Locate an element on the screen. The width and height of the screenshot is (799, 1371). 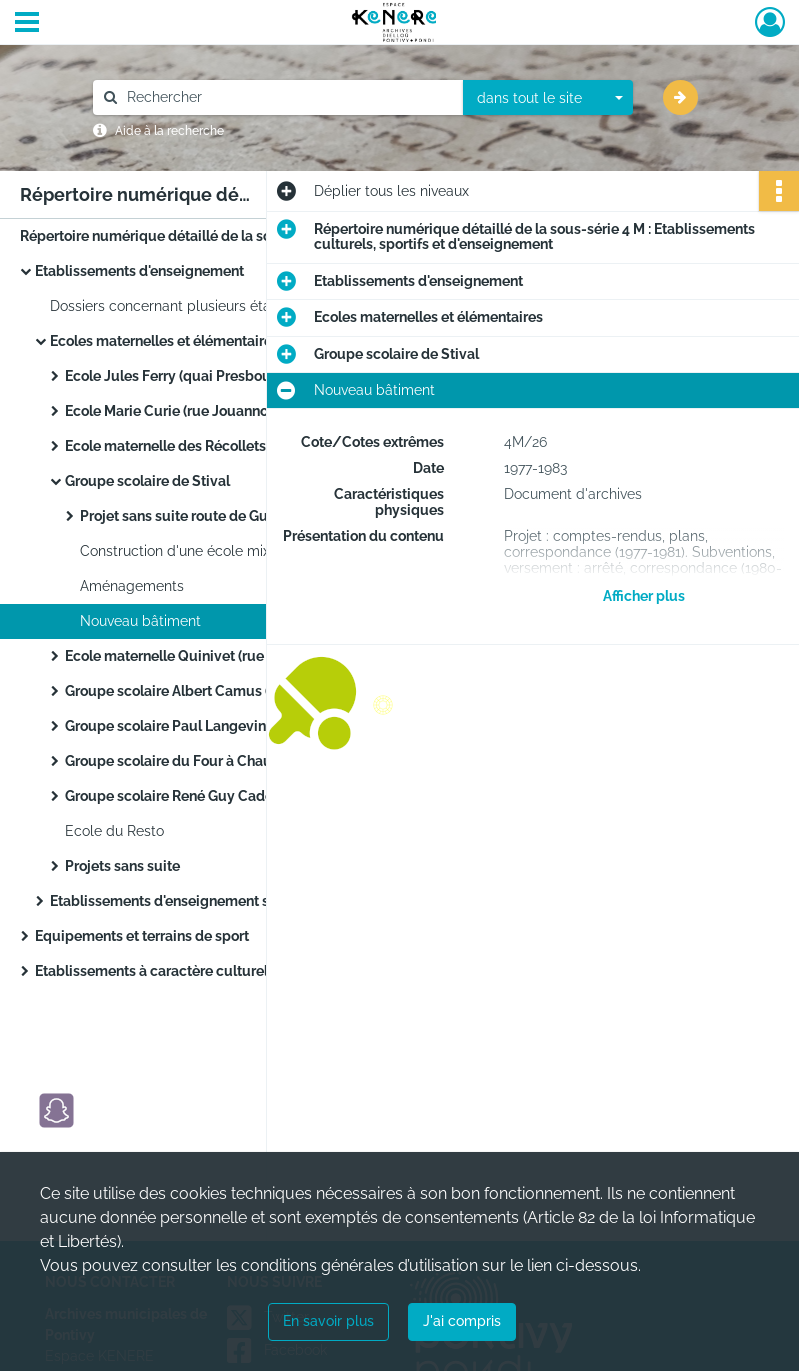
open the VSCO app is located at coordinates (383, 705).